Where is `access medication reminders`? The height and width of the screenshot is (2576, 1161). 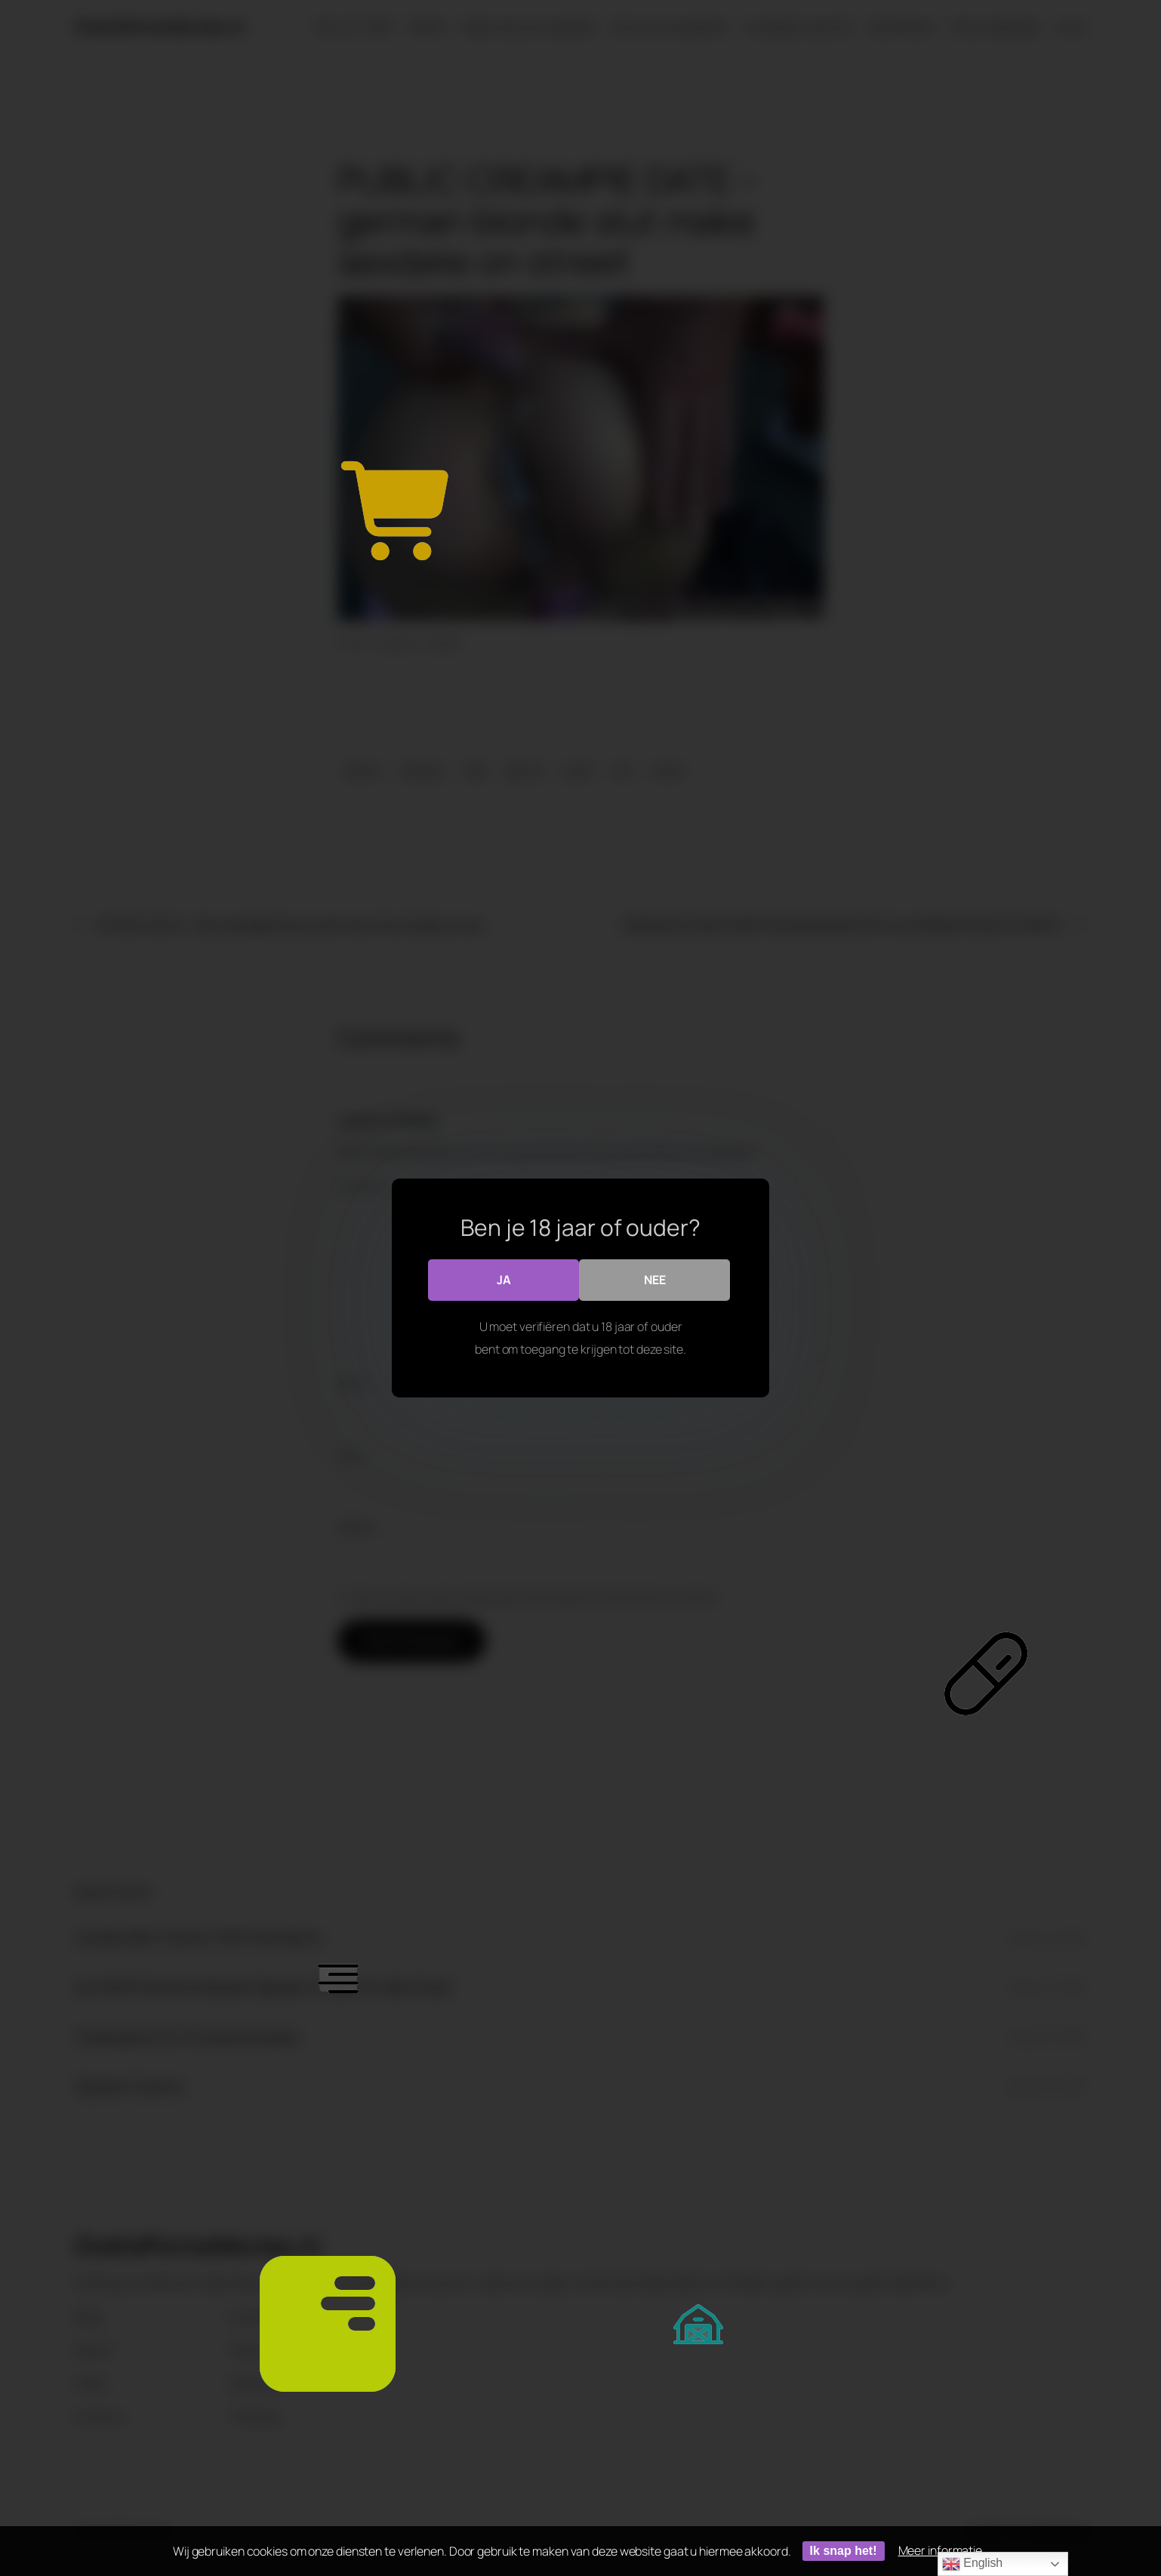 access medication reminders is located at coordinates (986, 1674).